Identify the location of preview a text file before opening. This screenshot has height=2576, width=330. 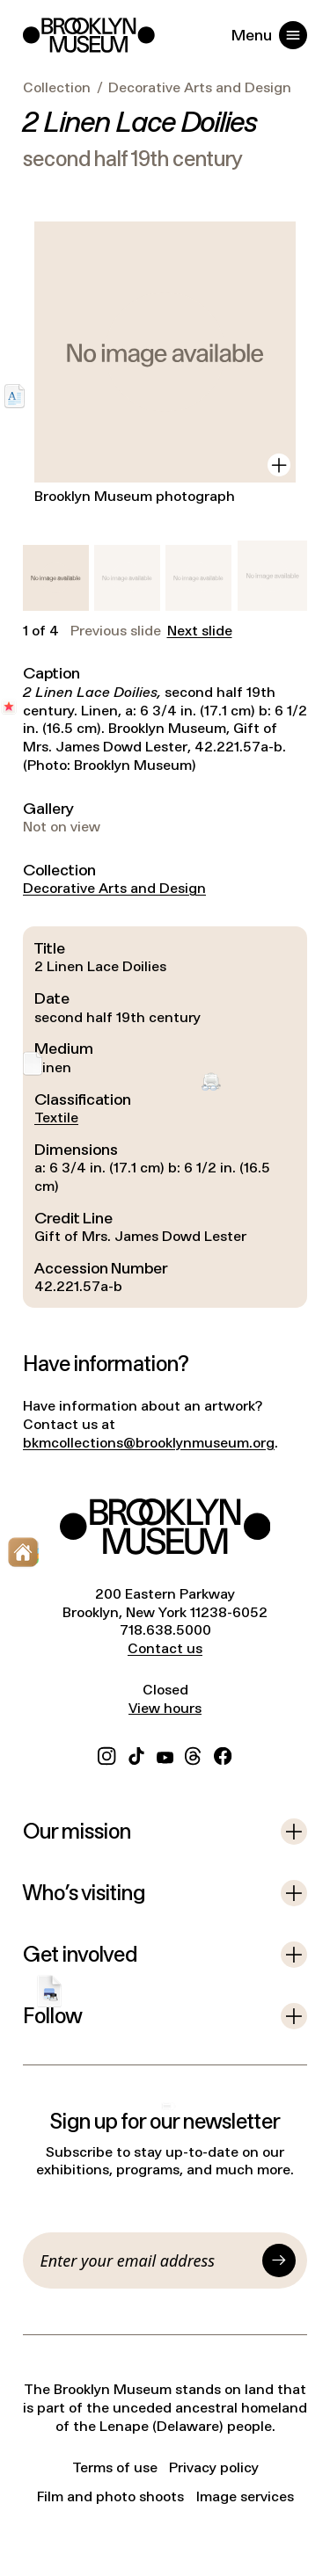
(33, 1063).